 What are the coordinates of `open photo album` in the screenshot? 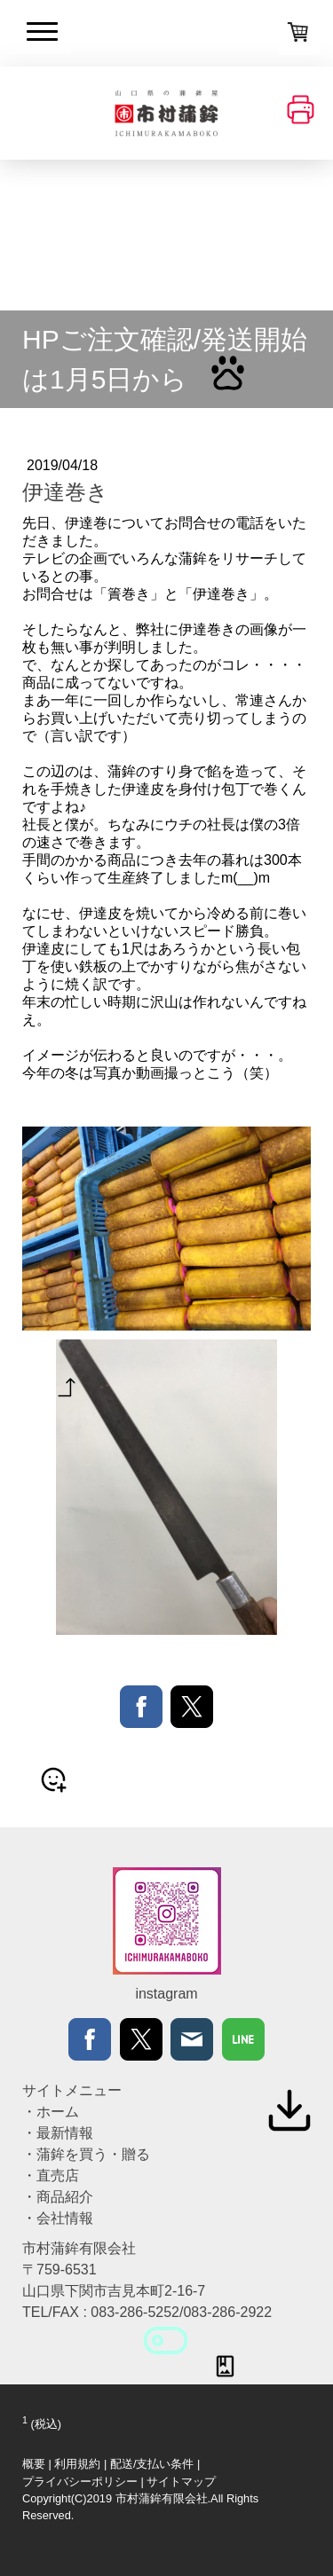 It's located at (225, 2366).